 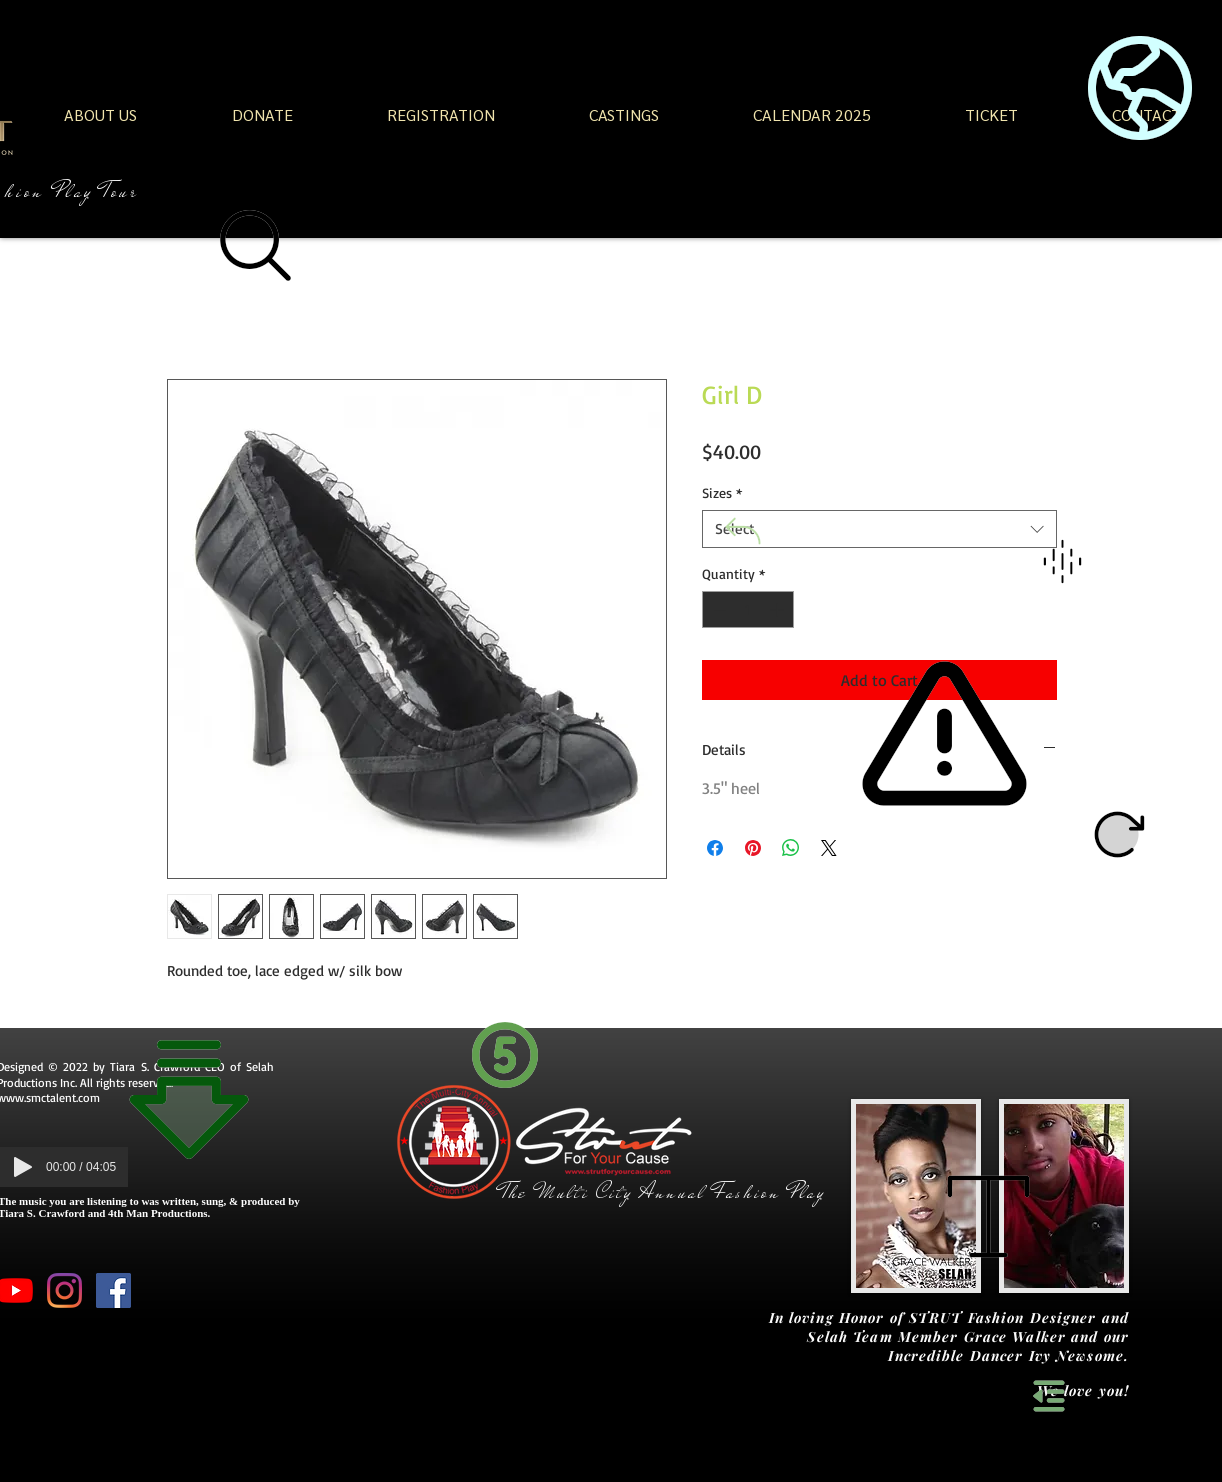 I want to click on indicates step five in a numbered sequence, so click(x=505, y=1055).